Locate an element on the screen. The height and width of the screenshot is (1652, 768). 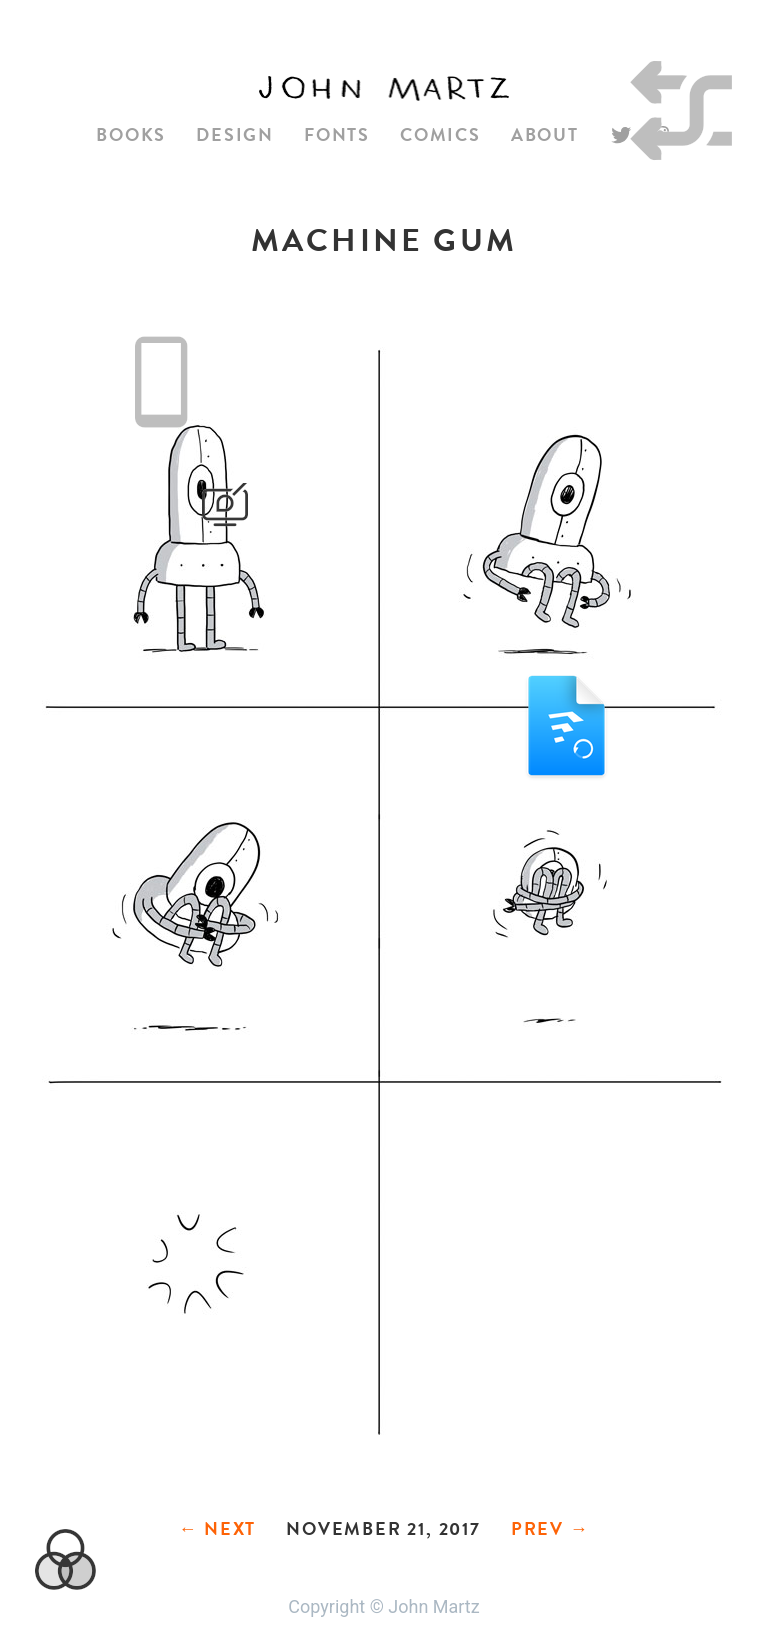
access display appearance settings is located at coordinates (225, 506).